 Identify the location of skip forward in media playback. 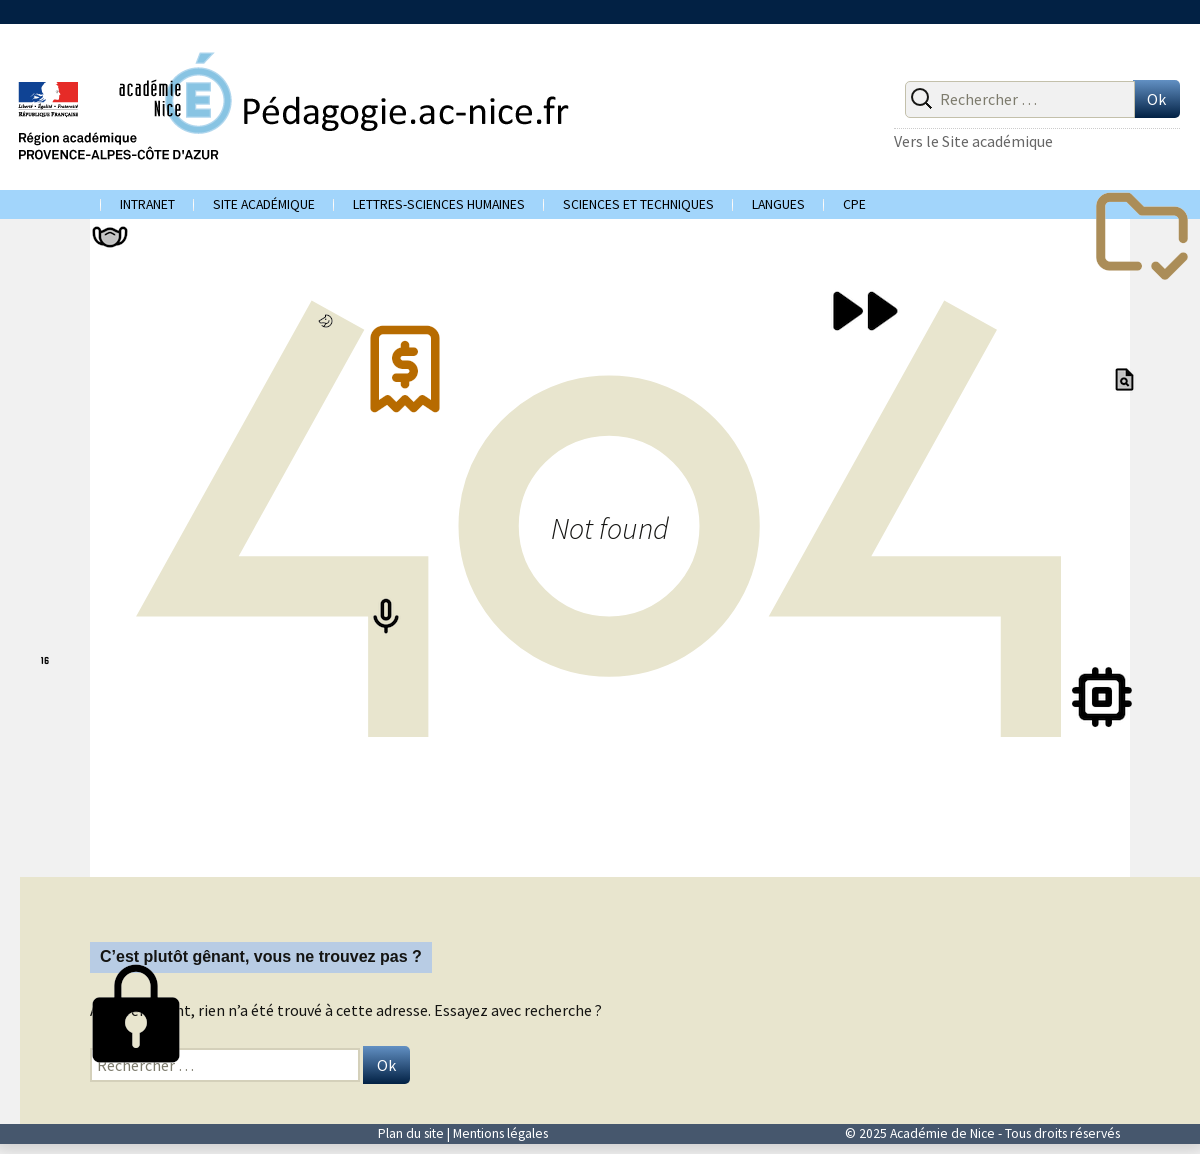
(864, 311).